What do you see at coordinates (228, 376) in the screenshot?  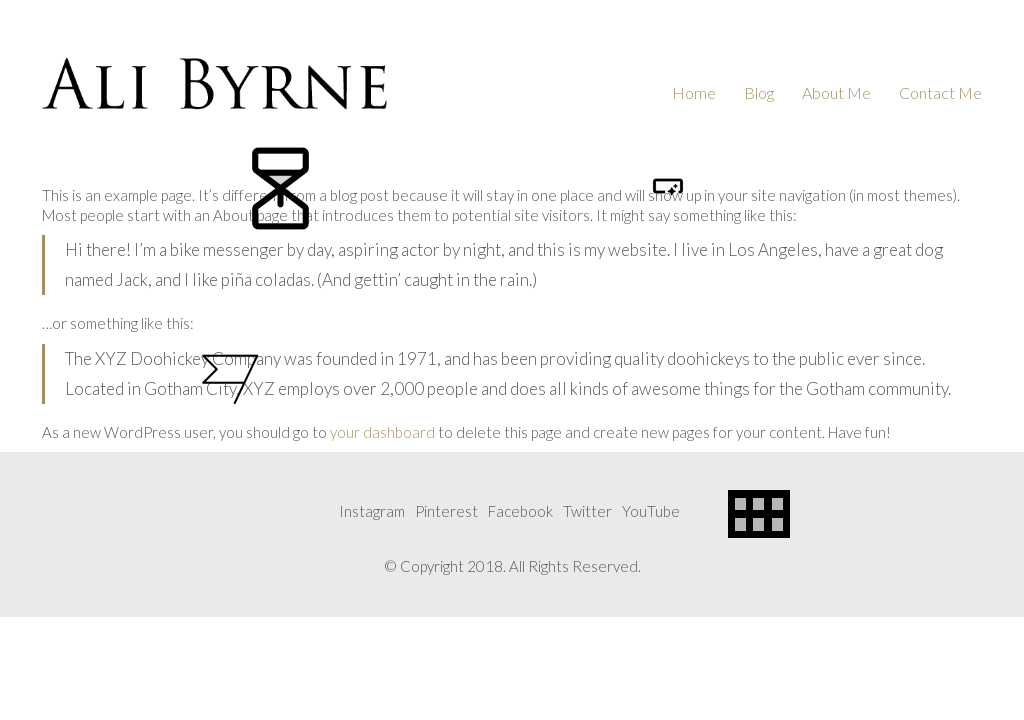 I see `flag or bookmark an item` at bounding box center [228, 376].